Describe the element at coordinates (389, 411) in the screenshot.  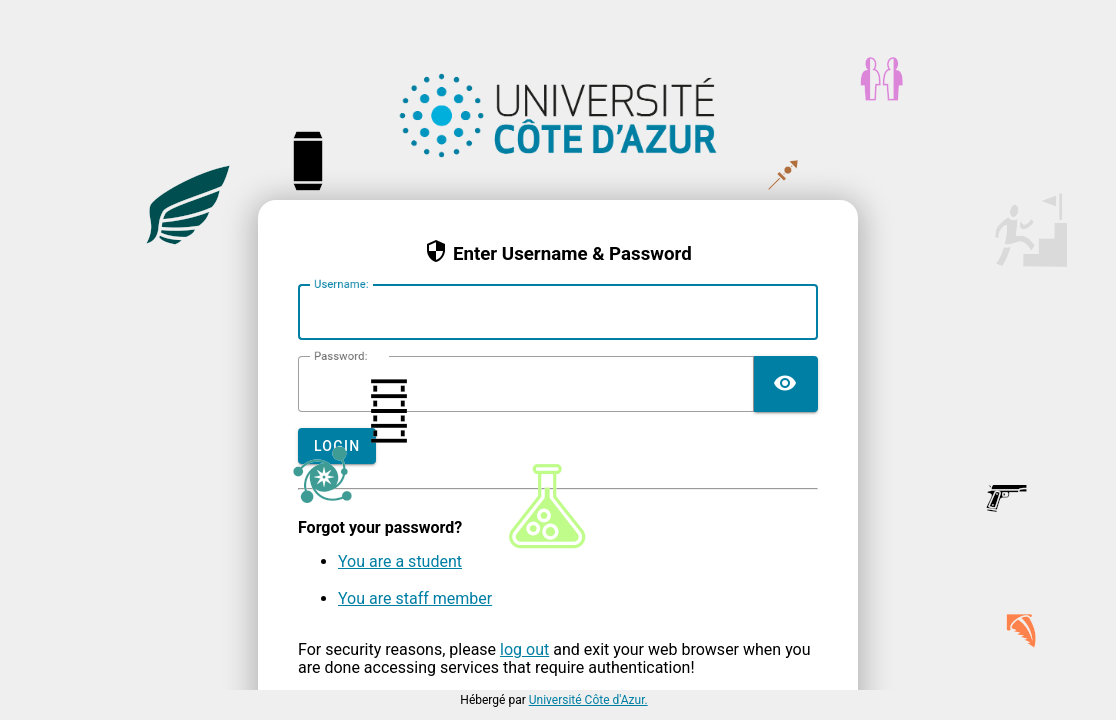
I see `access ladder or climbing tools in game` at that location.